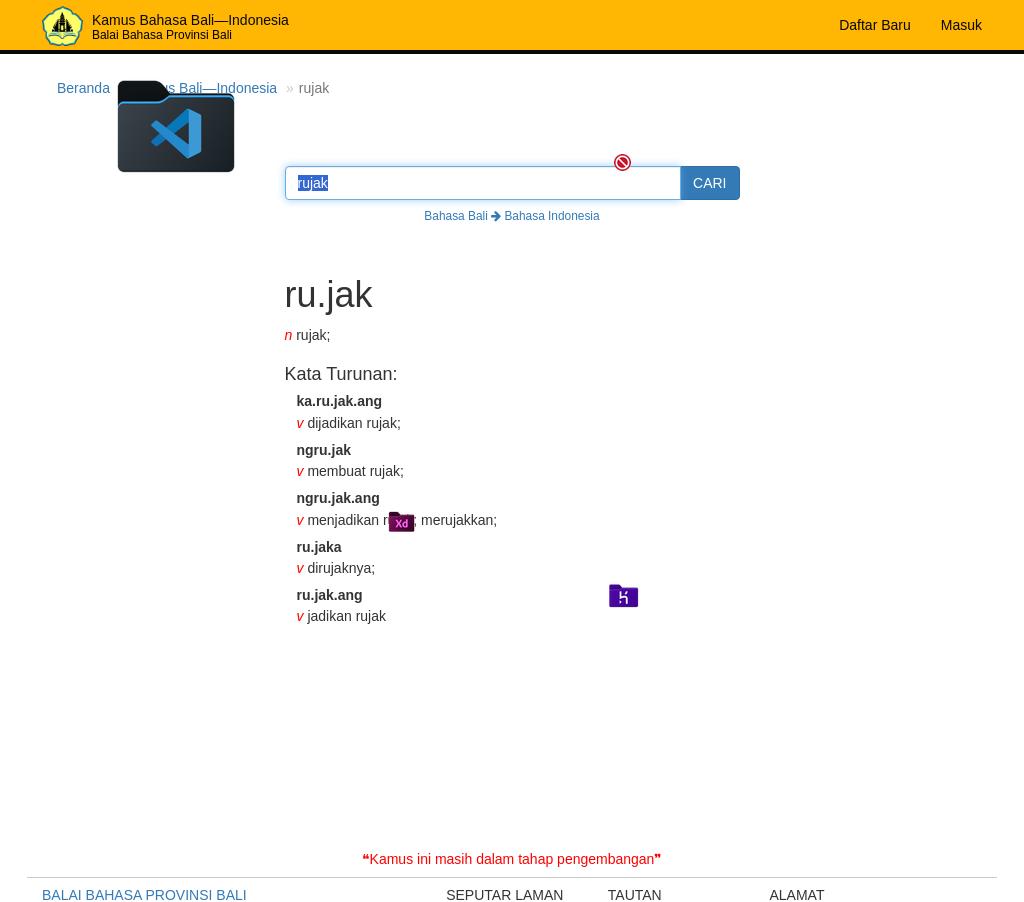 Image resolution: width=1024 pixels, height=902 pixels. I want to click on open folder containing Adobe XD project files, so click(401, 522).